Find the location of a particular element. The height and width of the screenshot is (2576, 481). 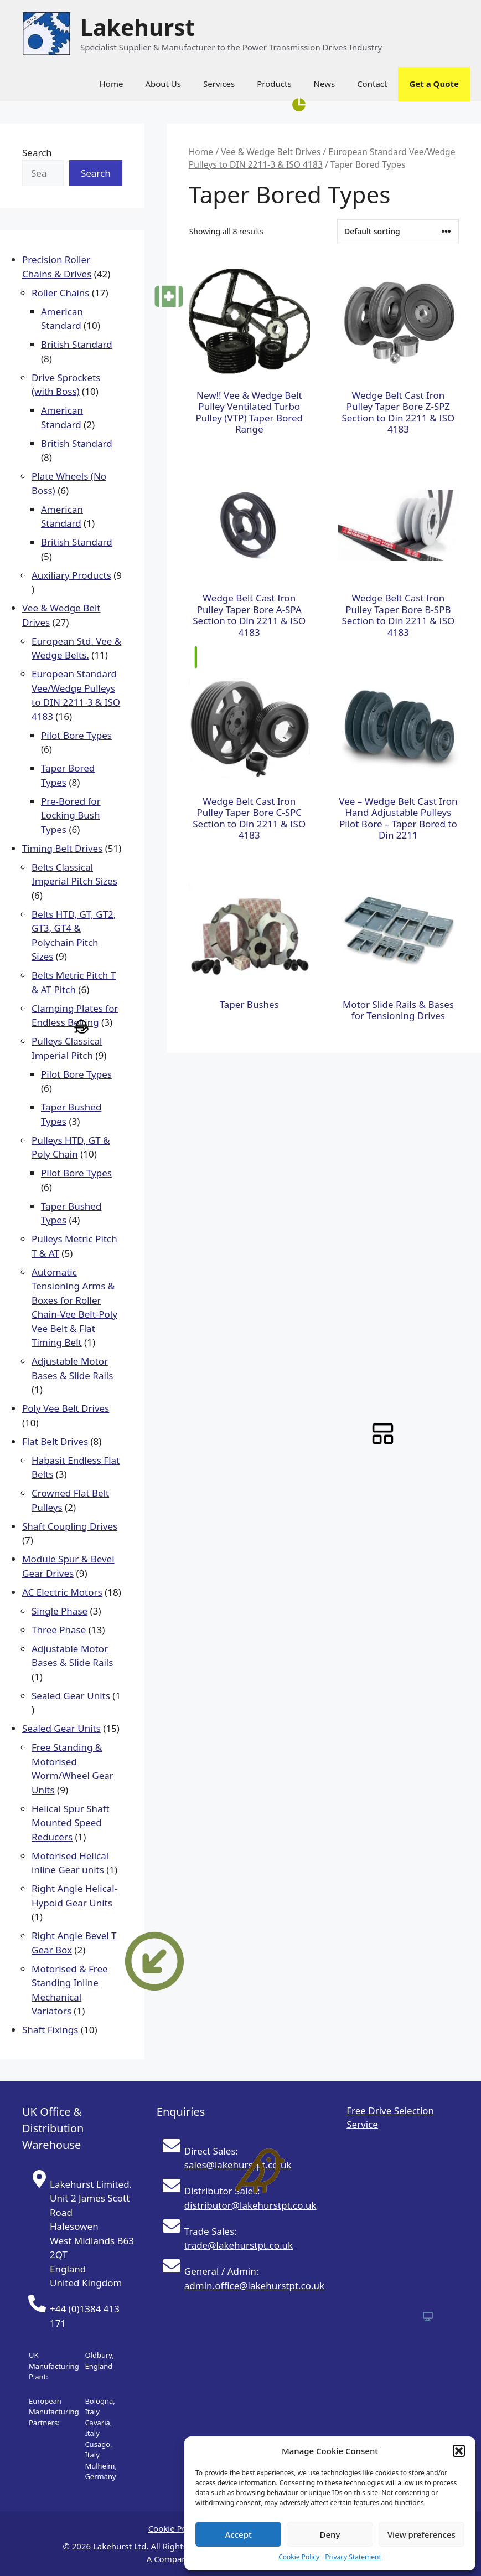

view data breakdown or statistics is located at coordinates (299, 105).